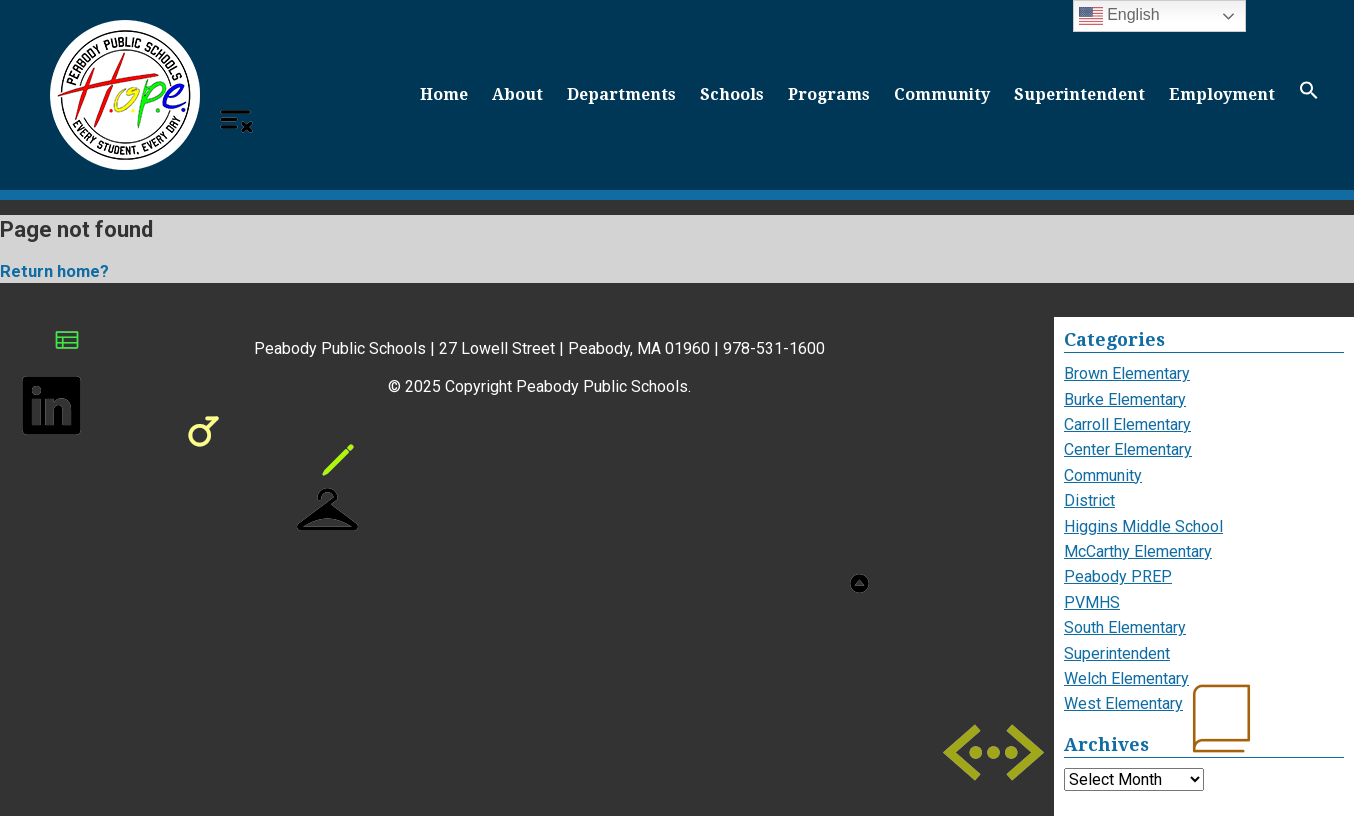 The image size is (1354, 816). Describe the element at coordinates (338, 460) in the screenshot. I see `edit content or text` at that location.